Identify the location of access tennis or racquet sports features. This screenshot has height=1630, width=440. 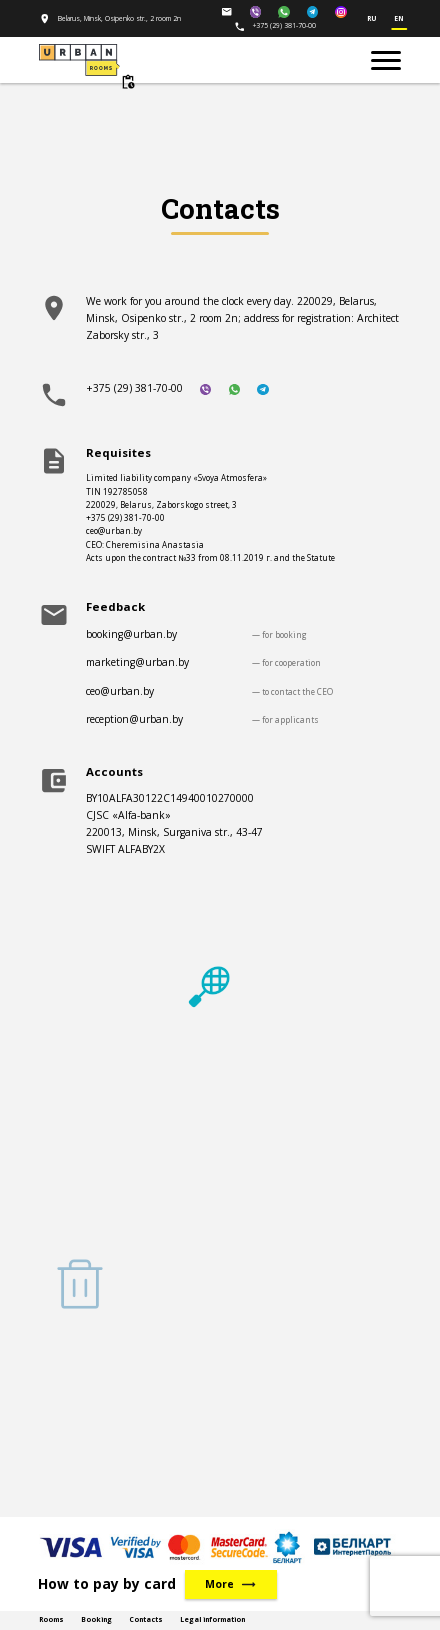
(208, 987).